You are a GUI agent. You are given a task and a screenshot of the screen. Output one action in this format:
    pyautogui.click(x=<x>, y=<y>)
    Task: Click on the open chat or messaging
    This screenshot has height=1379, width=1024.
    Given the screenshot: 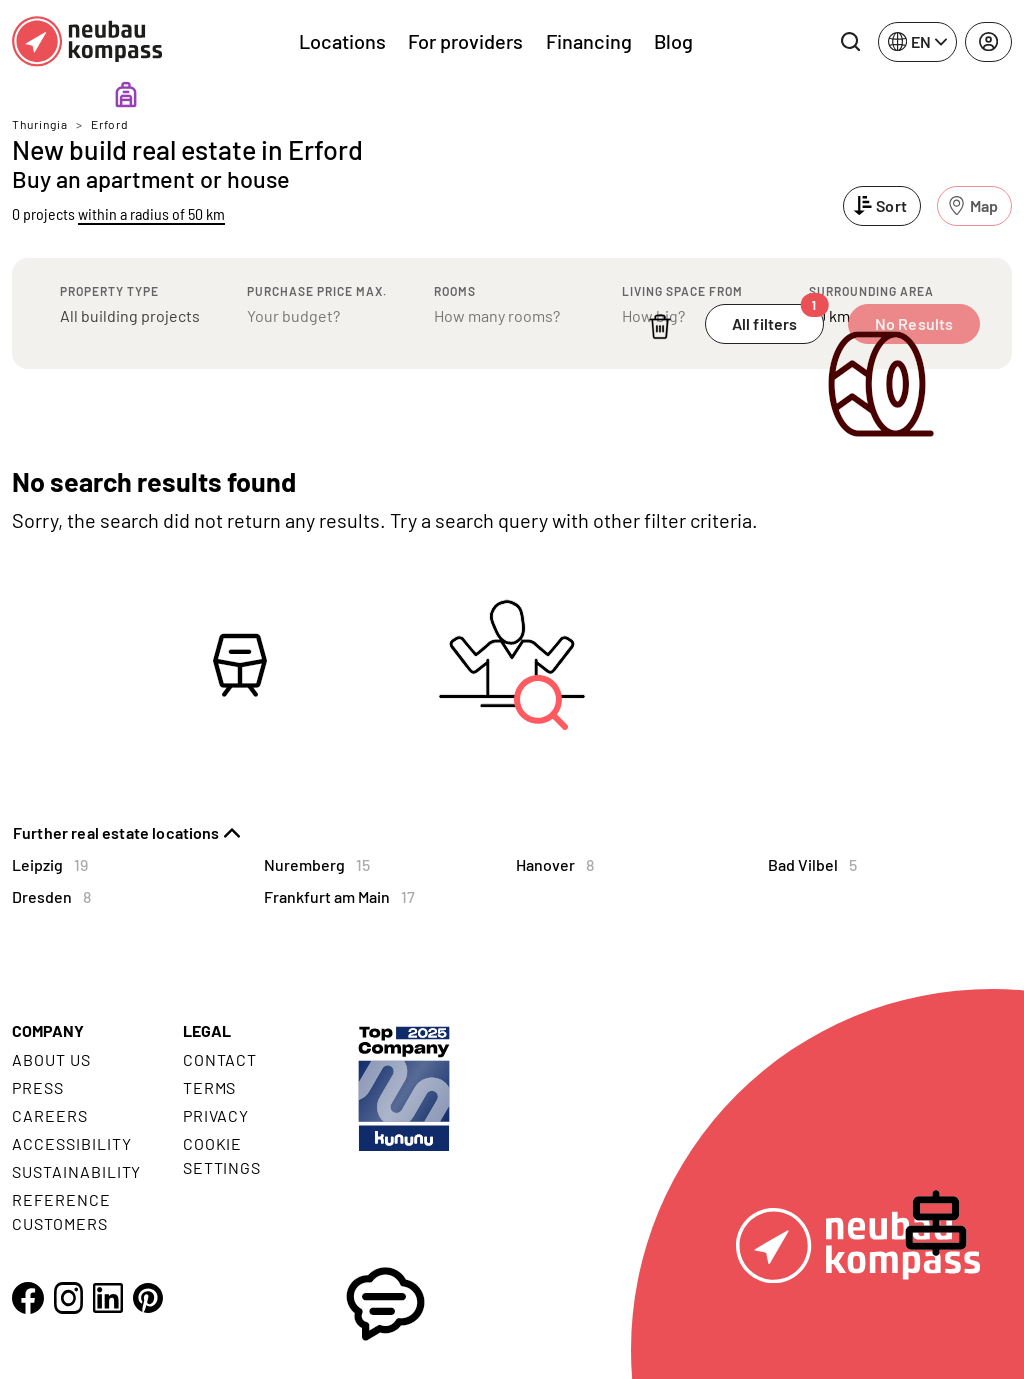 What is the action you would take?
    pyautogui.click(x=384, y=1304)
    